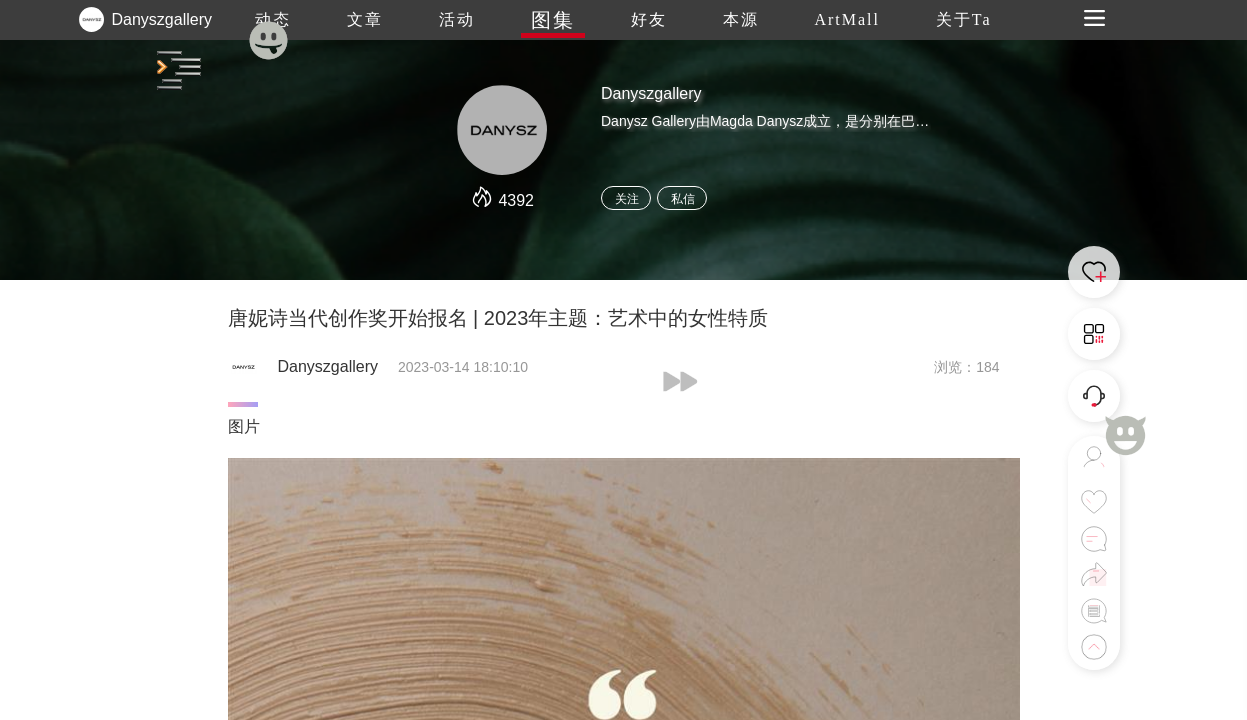  What do you see at coordinates (680, 381) in the screenshot?
I see `fast forward media playback` at bounding box center [680, 381].